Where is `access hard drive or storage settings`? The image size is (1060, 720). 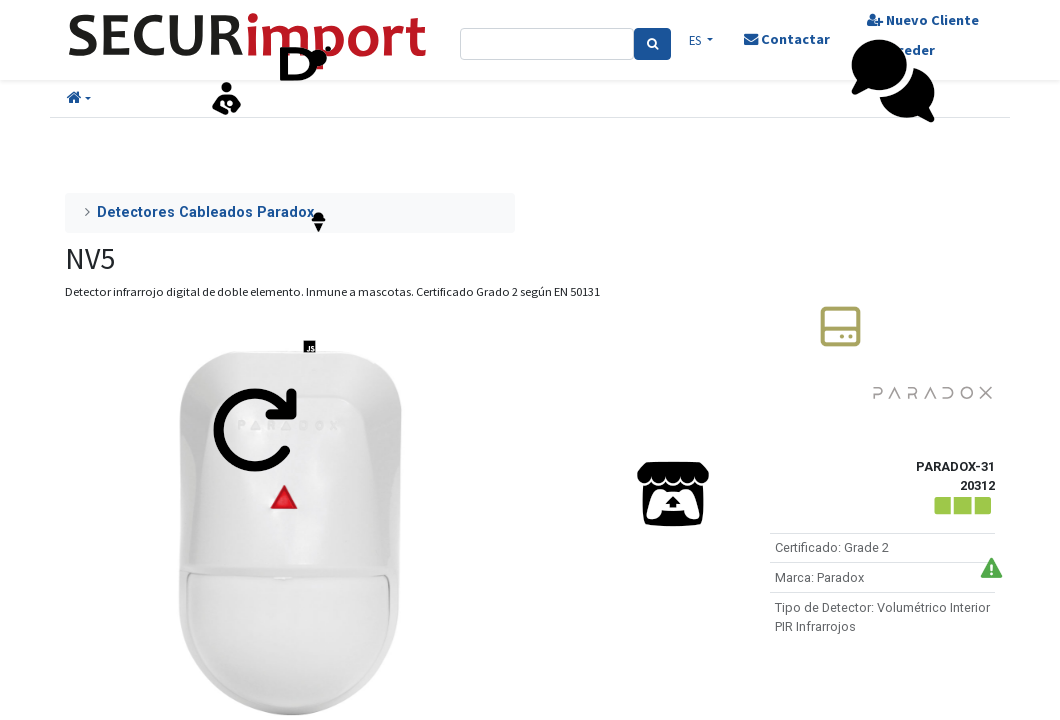
access hard drive or storage settings is located at coordinates (840, 326).